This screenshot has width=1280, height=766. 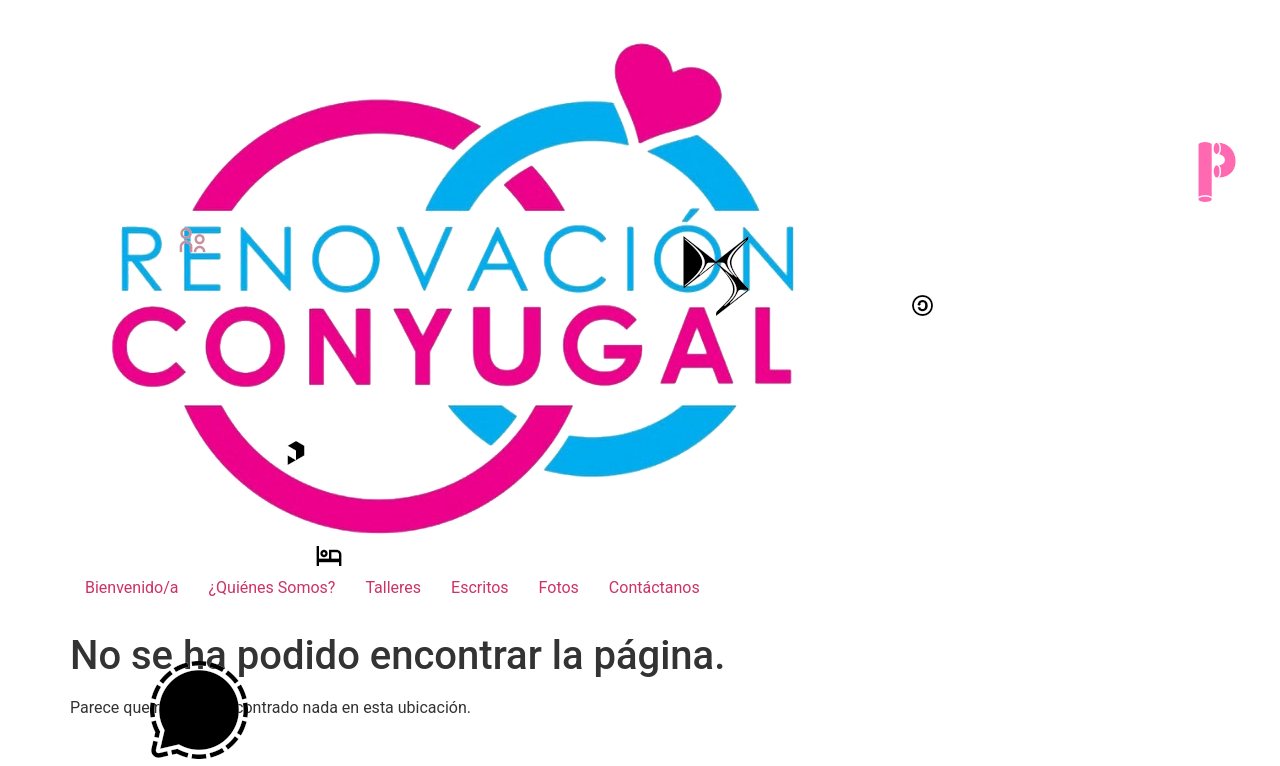 I want to click on open the Printables 3D printing community website, so click(x=296, y=453).